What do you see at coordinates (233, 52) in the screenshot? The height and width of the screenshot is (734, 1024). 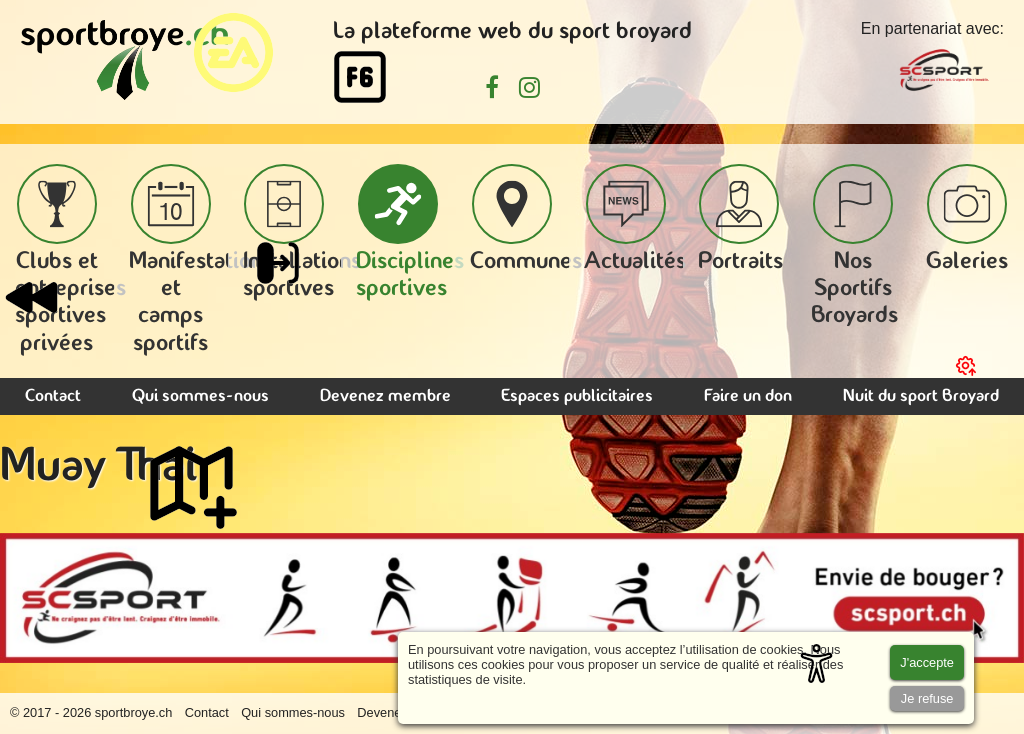 I see `Electronic Arts (EA) brand logo` at bounding box center [233, 52].